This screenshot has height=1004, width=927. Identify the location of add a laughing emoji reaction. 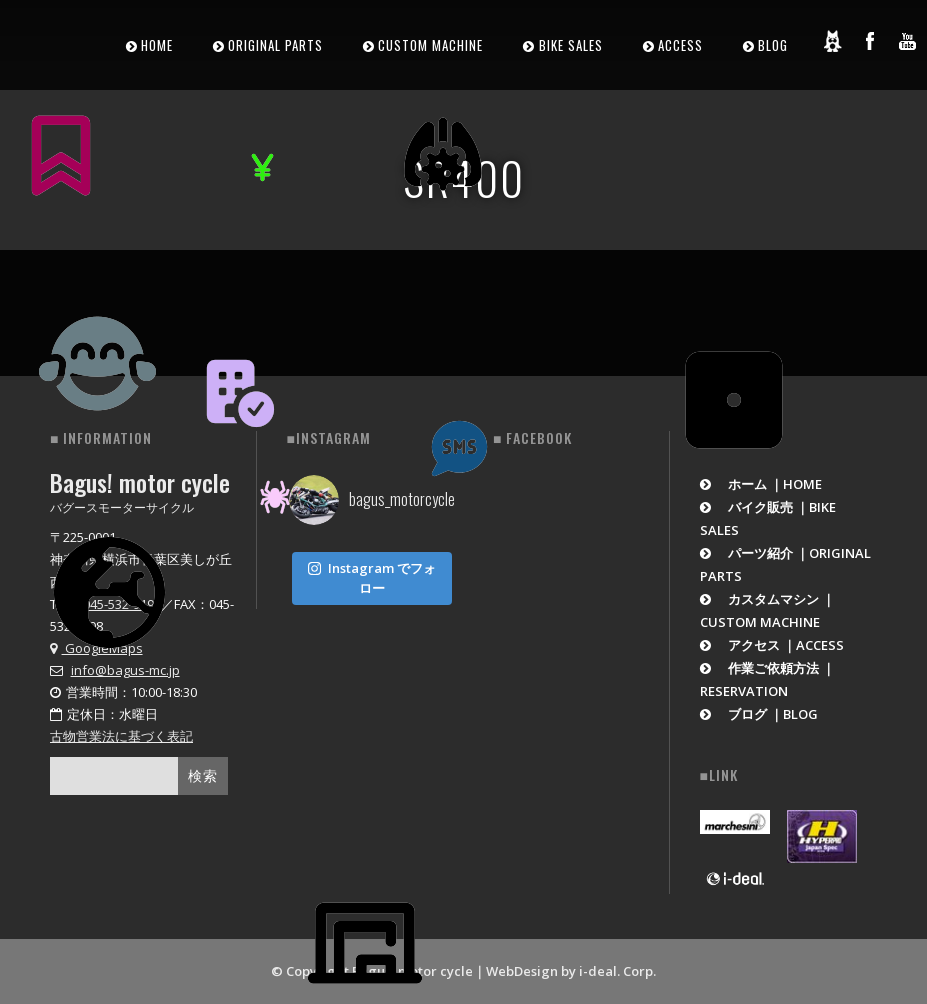
(97, 363).